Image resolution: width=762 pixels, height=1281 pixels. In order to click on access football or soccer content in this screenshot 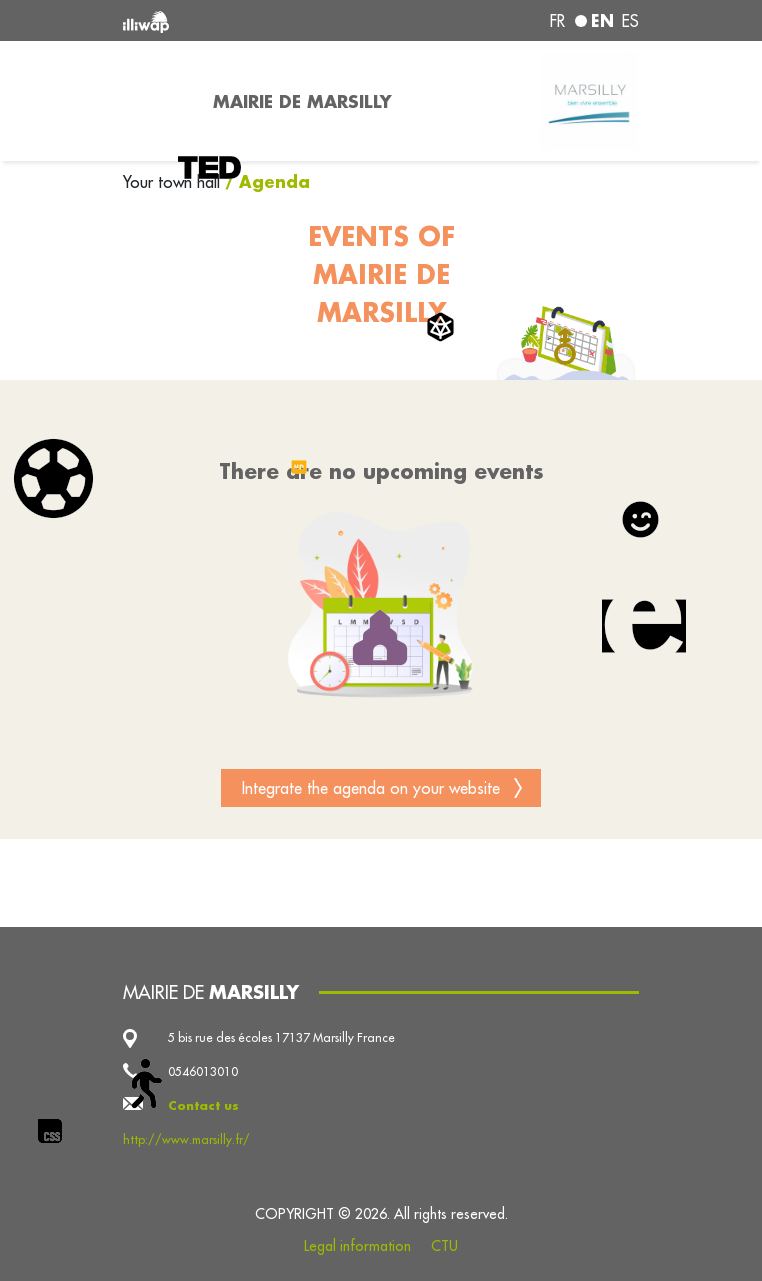, I will do `click(53, 478)`.